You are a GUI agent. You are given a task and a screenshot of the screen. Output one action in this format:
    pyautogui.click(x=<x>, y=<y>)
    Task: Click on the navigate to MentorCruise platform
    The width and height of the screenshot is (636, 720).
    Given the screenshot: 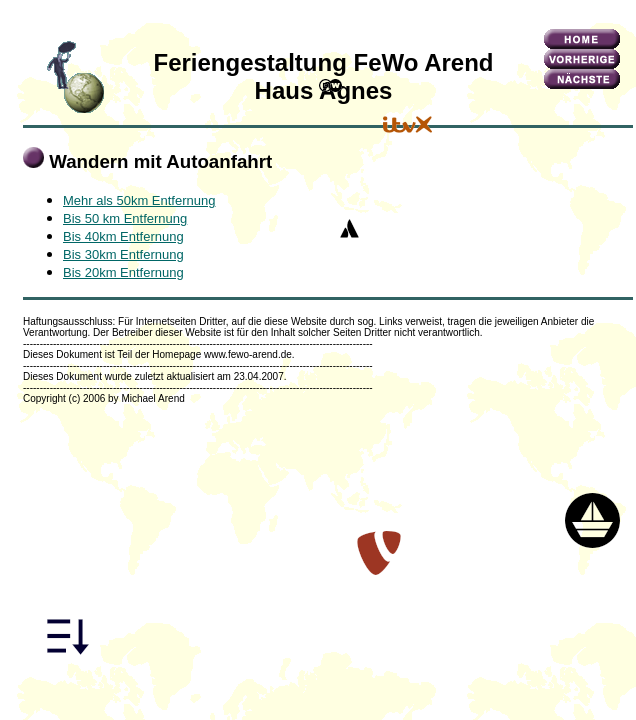 What is the action you would take?
    pyautogui.click(x=592, y=520)
    